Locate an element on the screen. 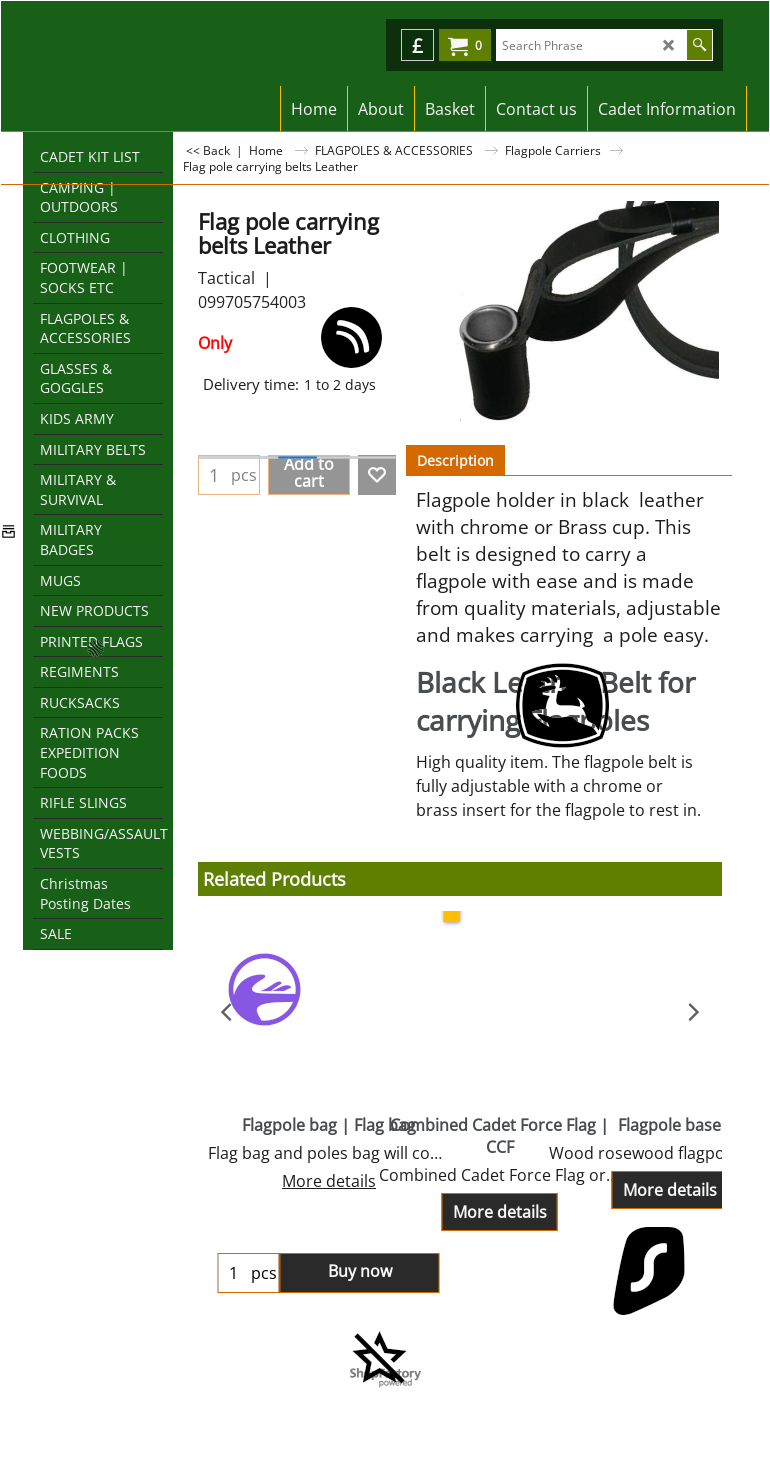  access archived files or documents is located at coordinates (8, 531).